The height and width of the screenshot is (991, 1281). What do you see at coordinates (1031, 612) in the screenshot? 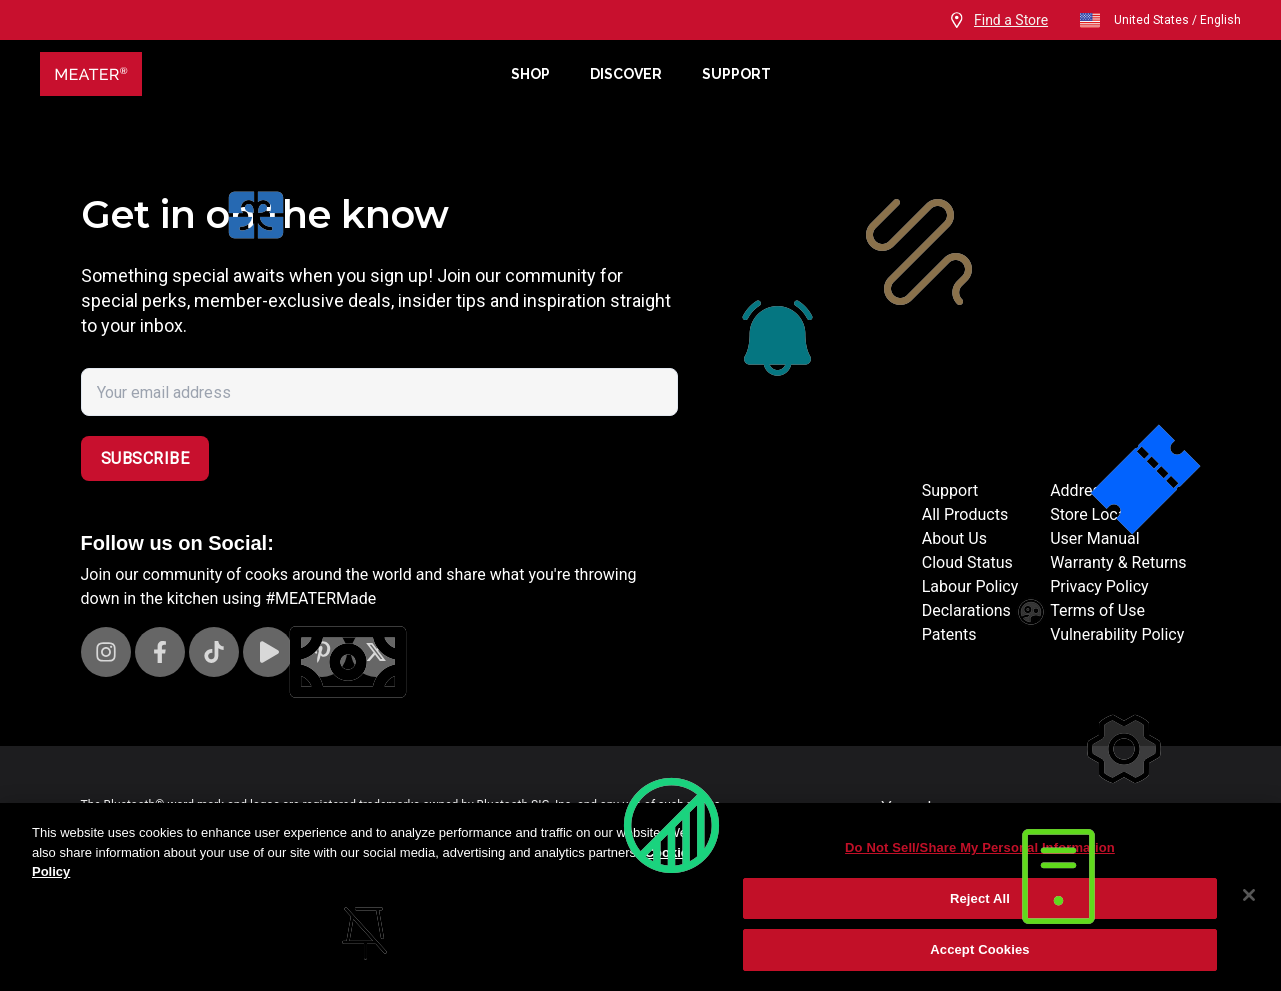
I see `view supervised or child accounts` at bounding box center [1031, 612].